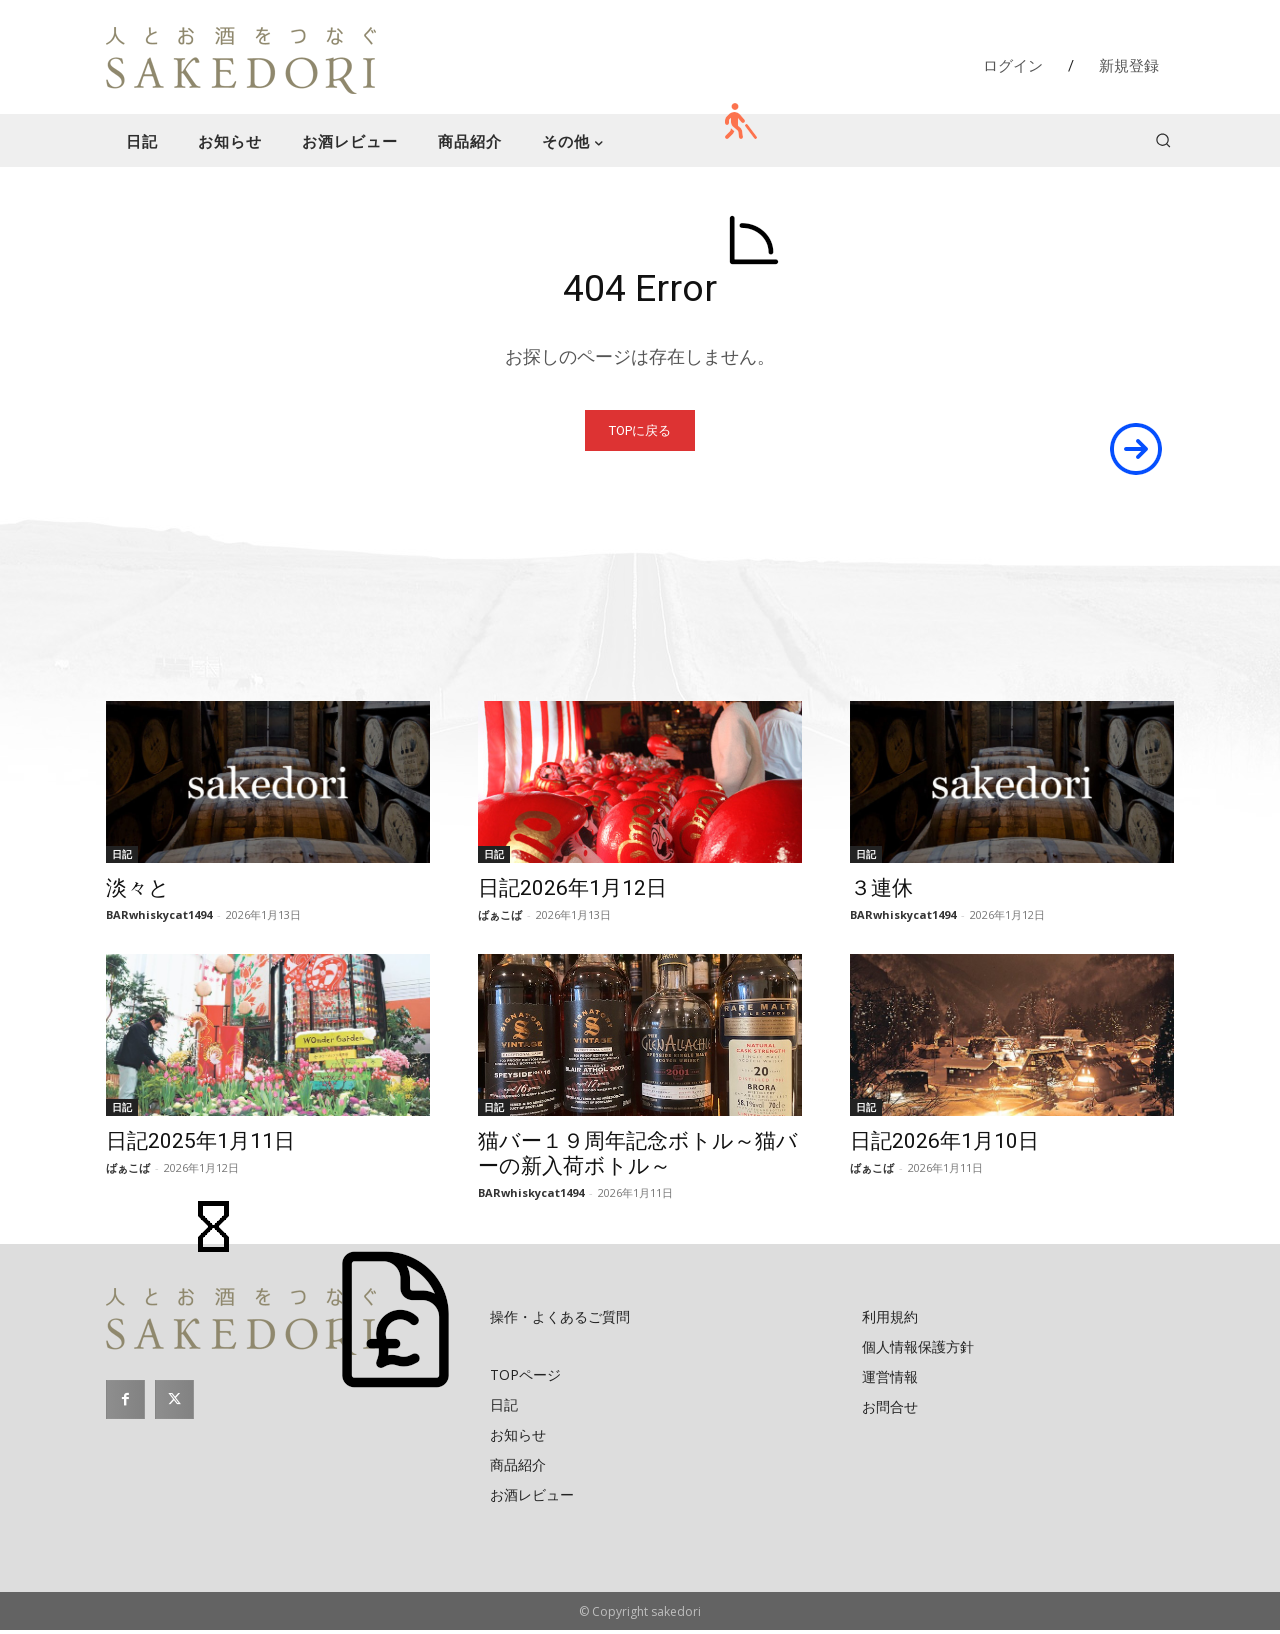 This screenshot has height=1634, width=1280. I want to click on indicates accessibility features are available, so click(739, 121).